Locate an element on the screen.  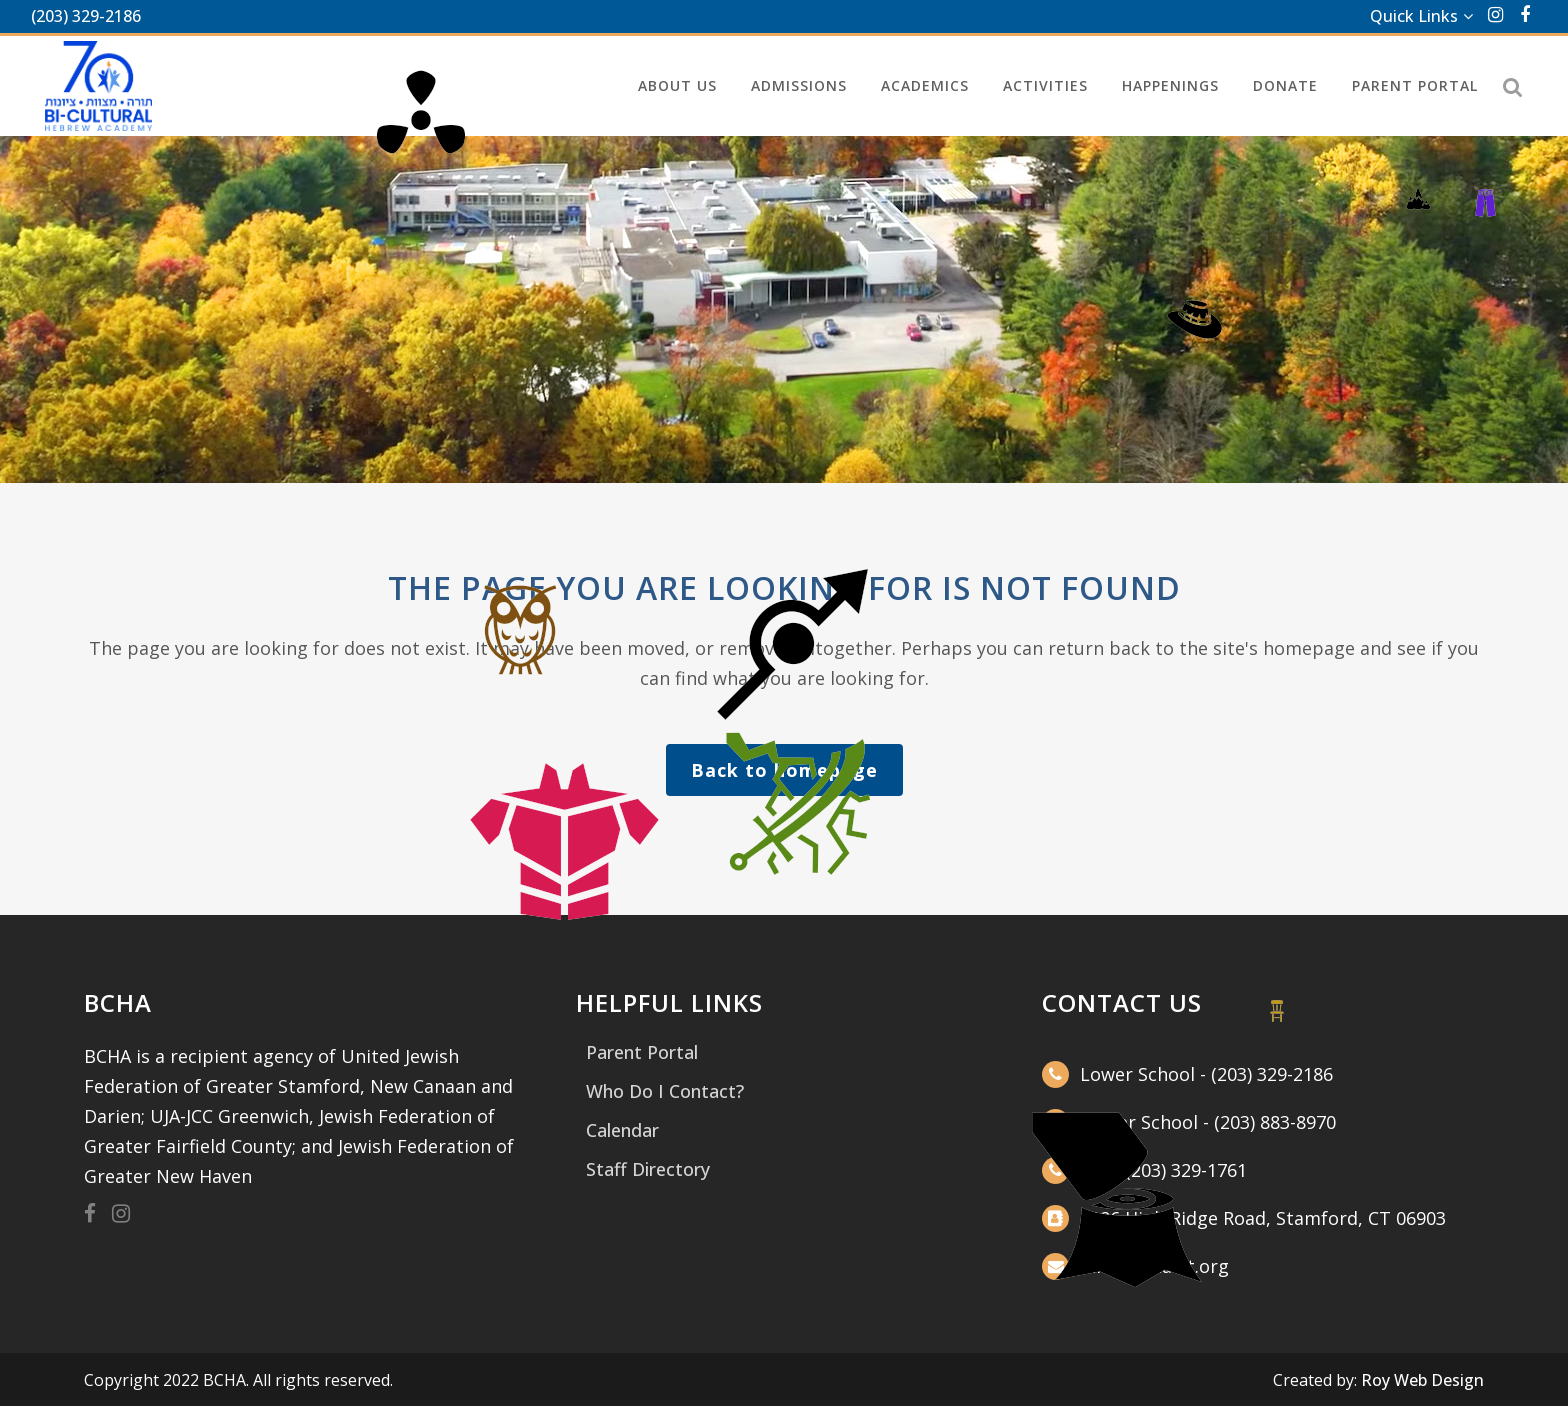
access night mode or dark theme settings is located at coordinates (520, 630).